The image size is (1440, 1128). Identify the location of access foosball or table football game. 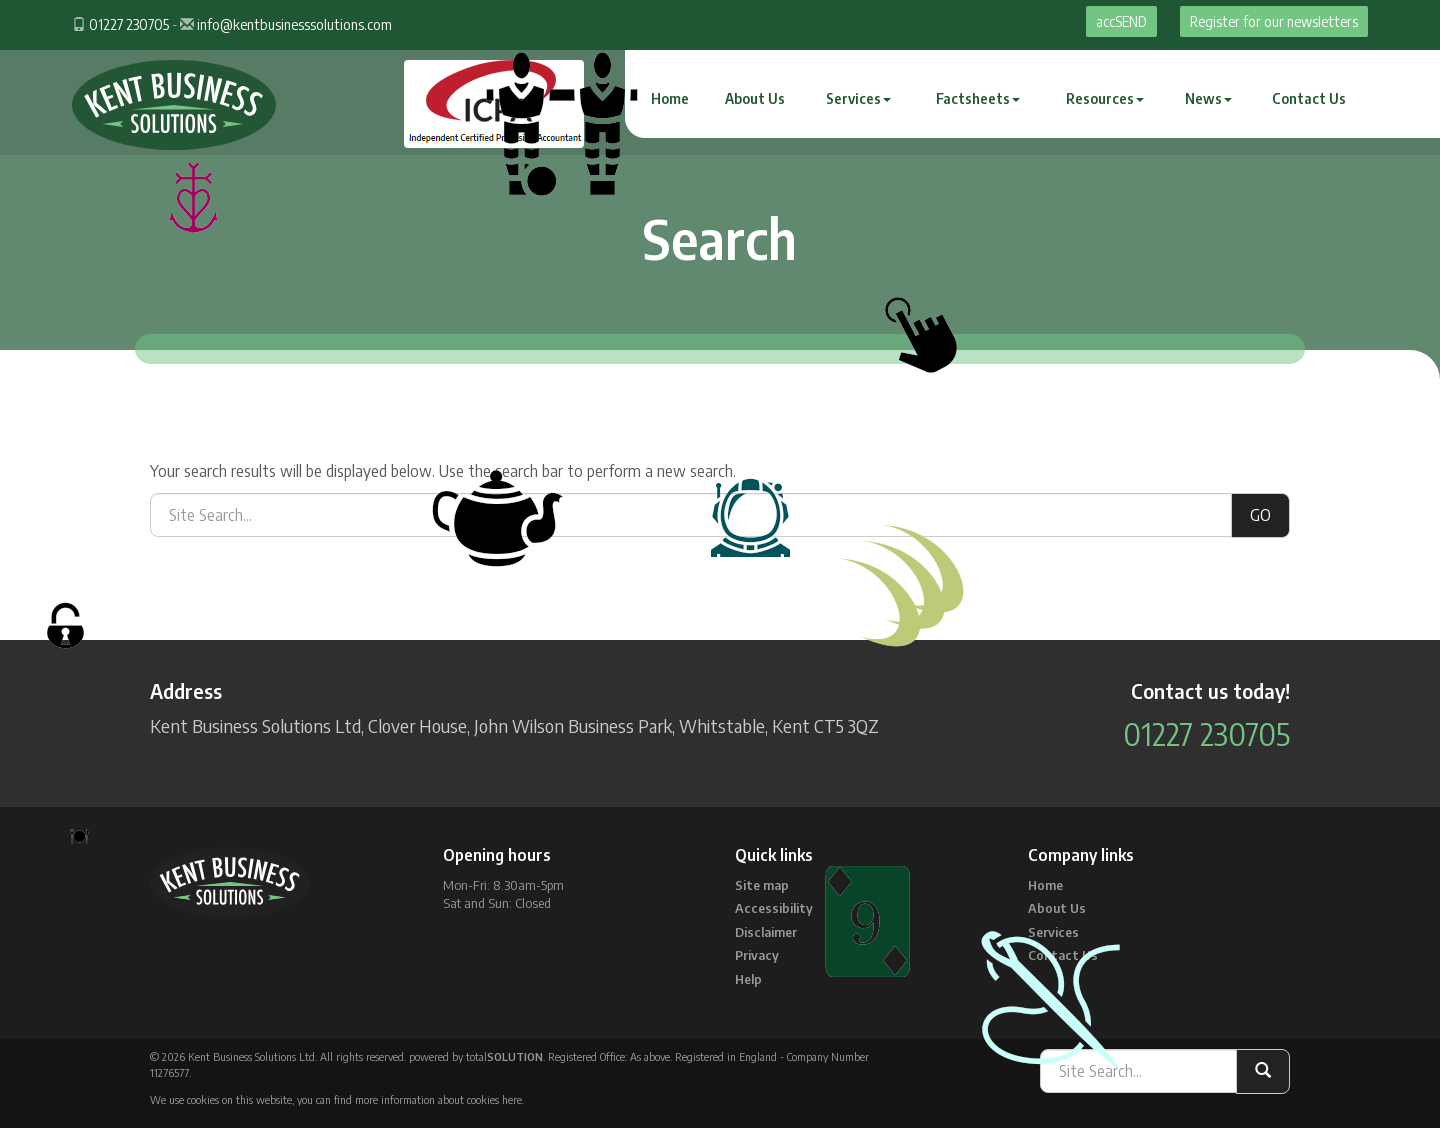
(562, 124).